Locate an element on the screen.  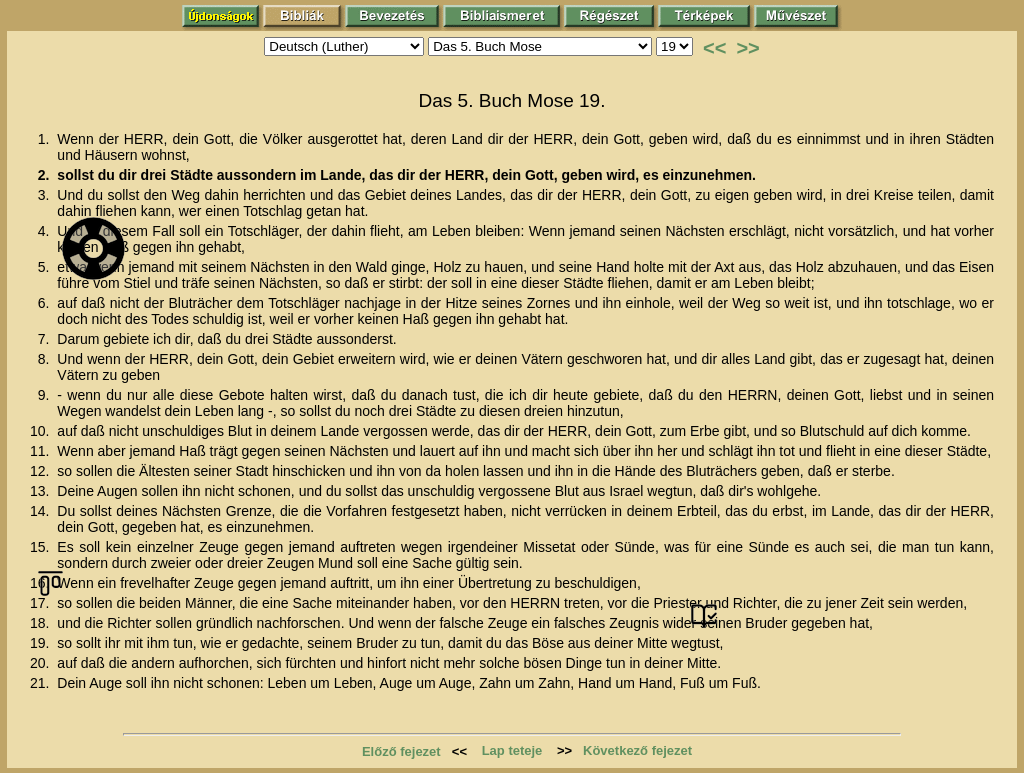
mark a book or reading item as completed is located at coordinates (704, 616).